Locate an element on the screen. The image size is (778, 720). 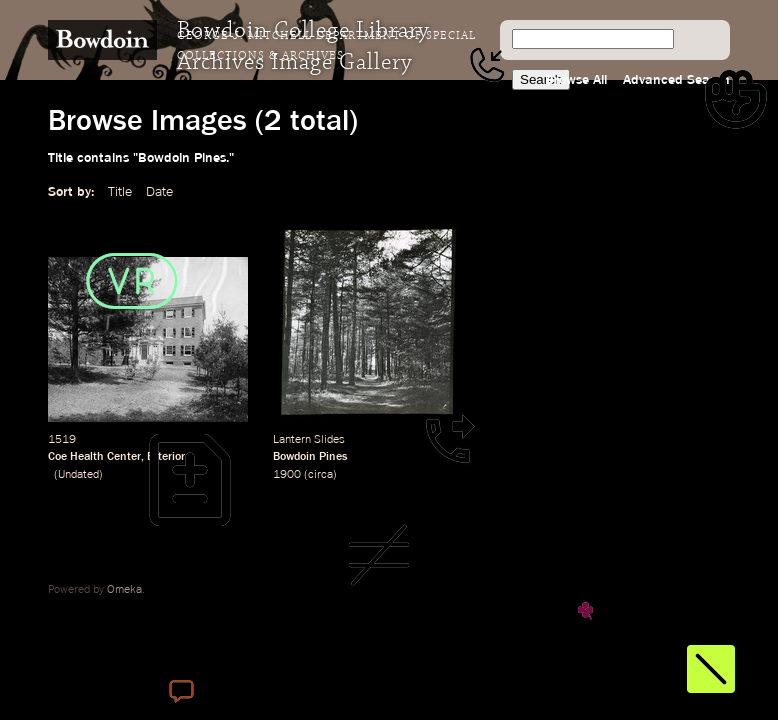
edit or modify content is located at coordinates (507, 669).